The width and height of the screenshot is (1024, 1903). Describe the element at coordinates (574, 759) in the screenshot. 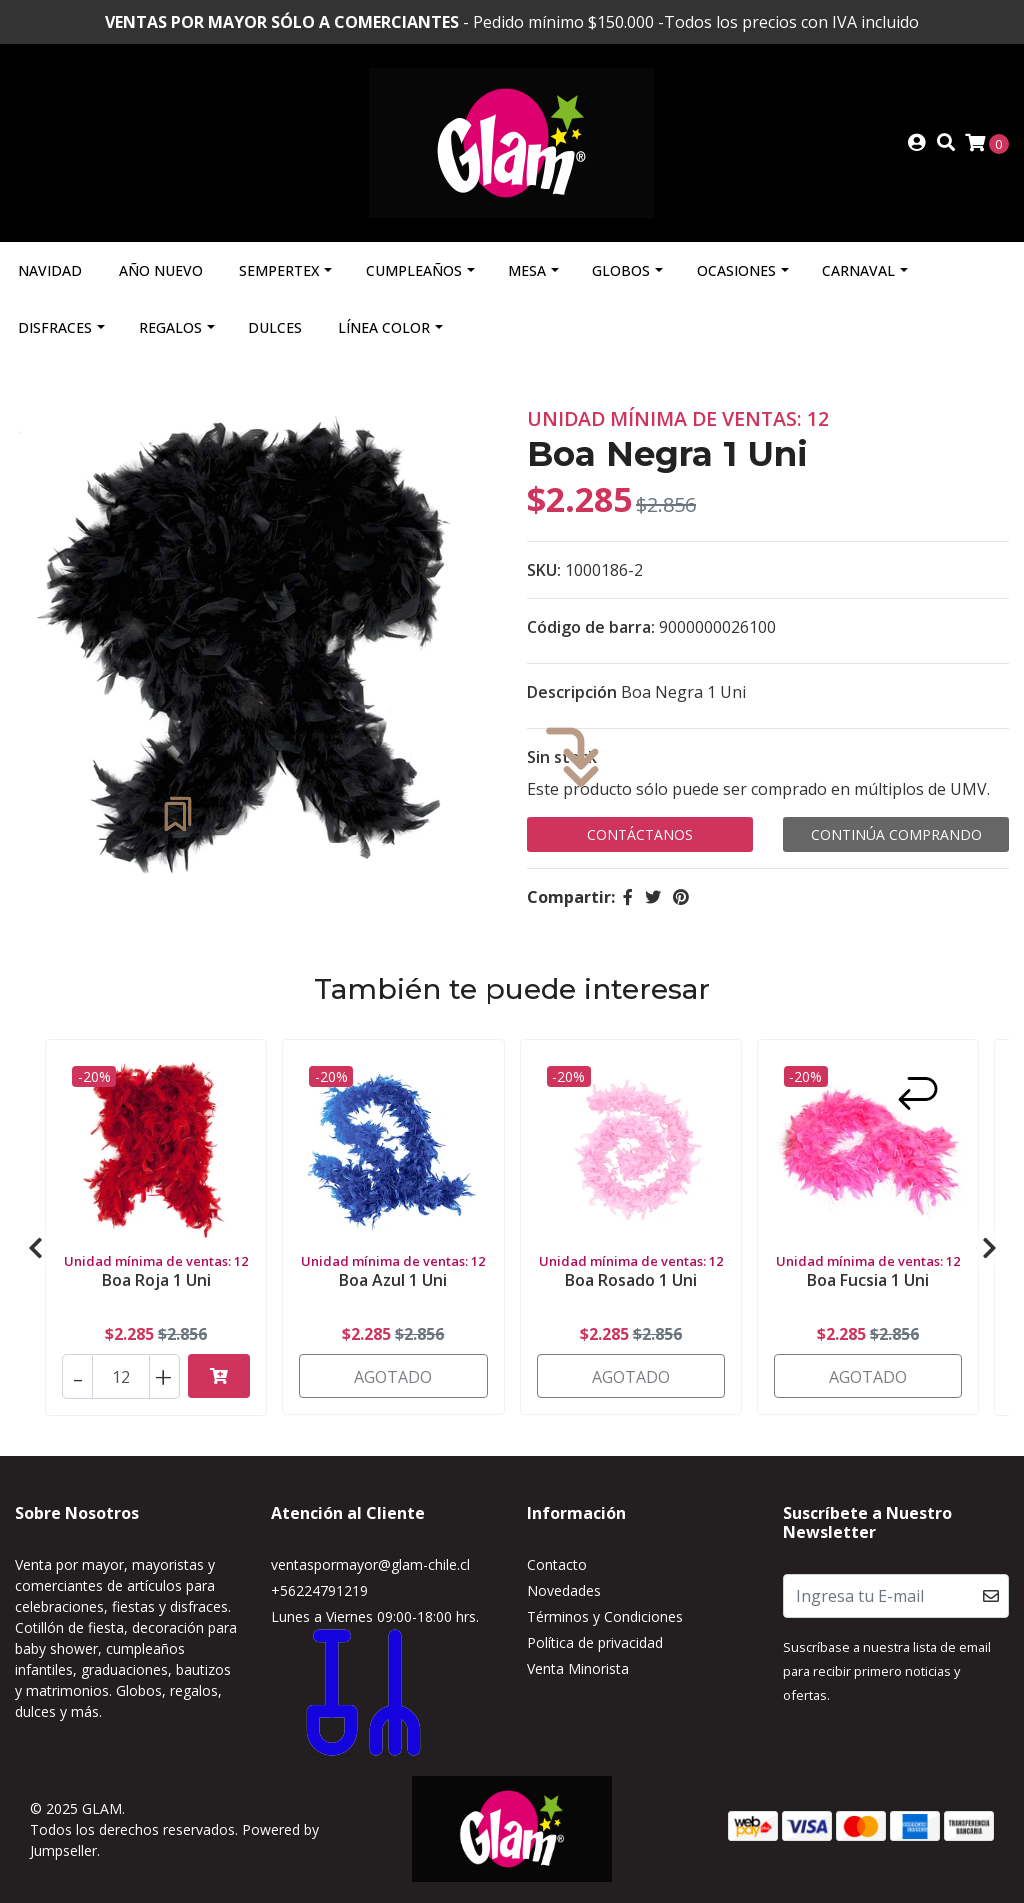

I see `navigate to nested or sub-level content` at that location.